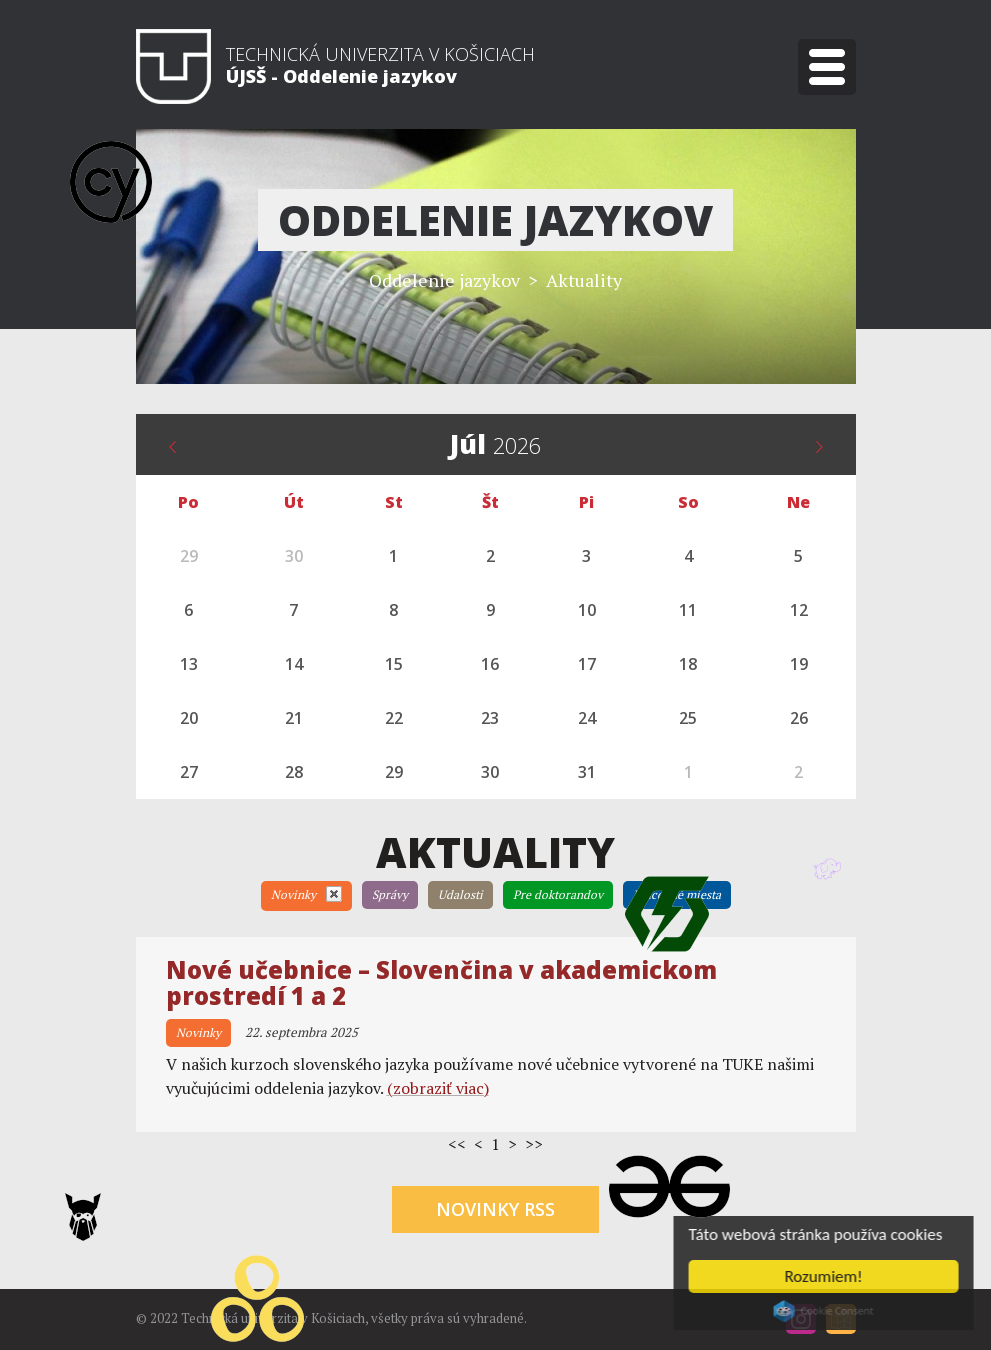  What do you see at coordinates (83, 1217) in the screenshot?
I see `visit the odin project website` at bounding box center [83, 1217].